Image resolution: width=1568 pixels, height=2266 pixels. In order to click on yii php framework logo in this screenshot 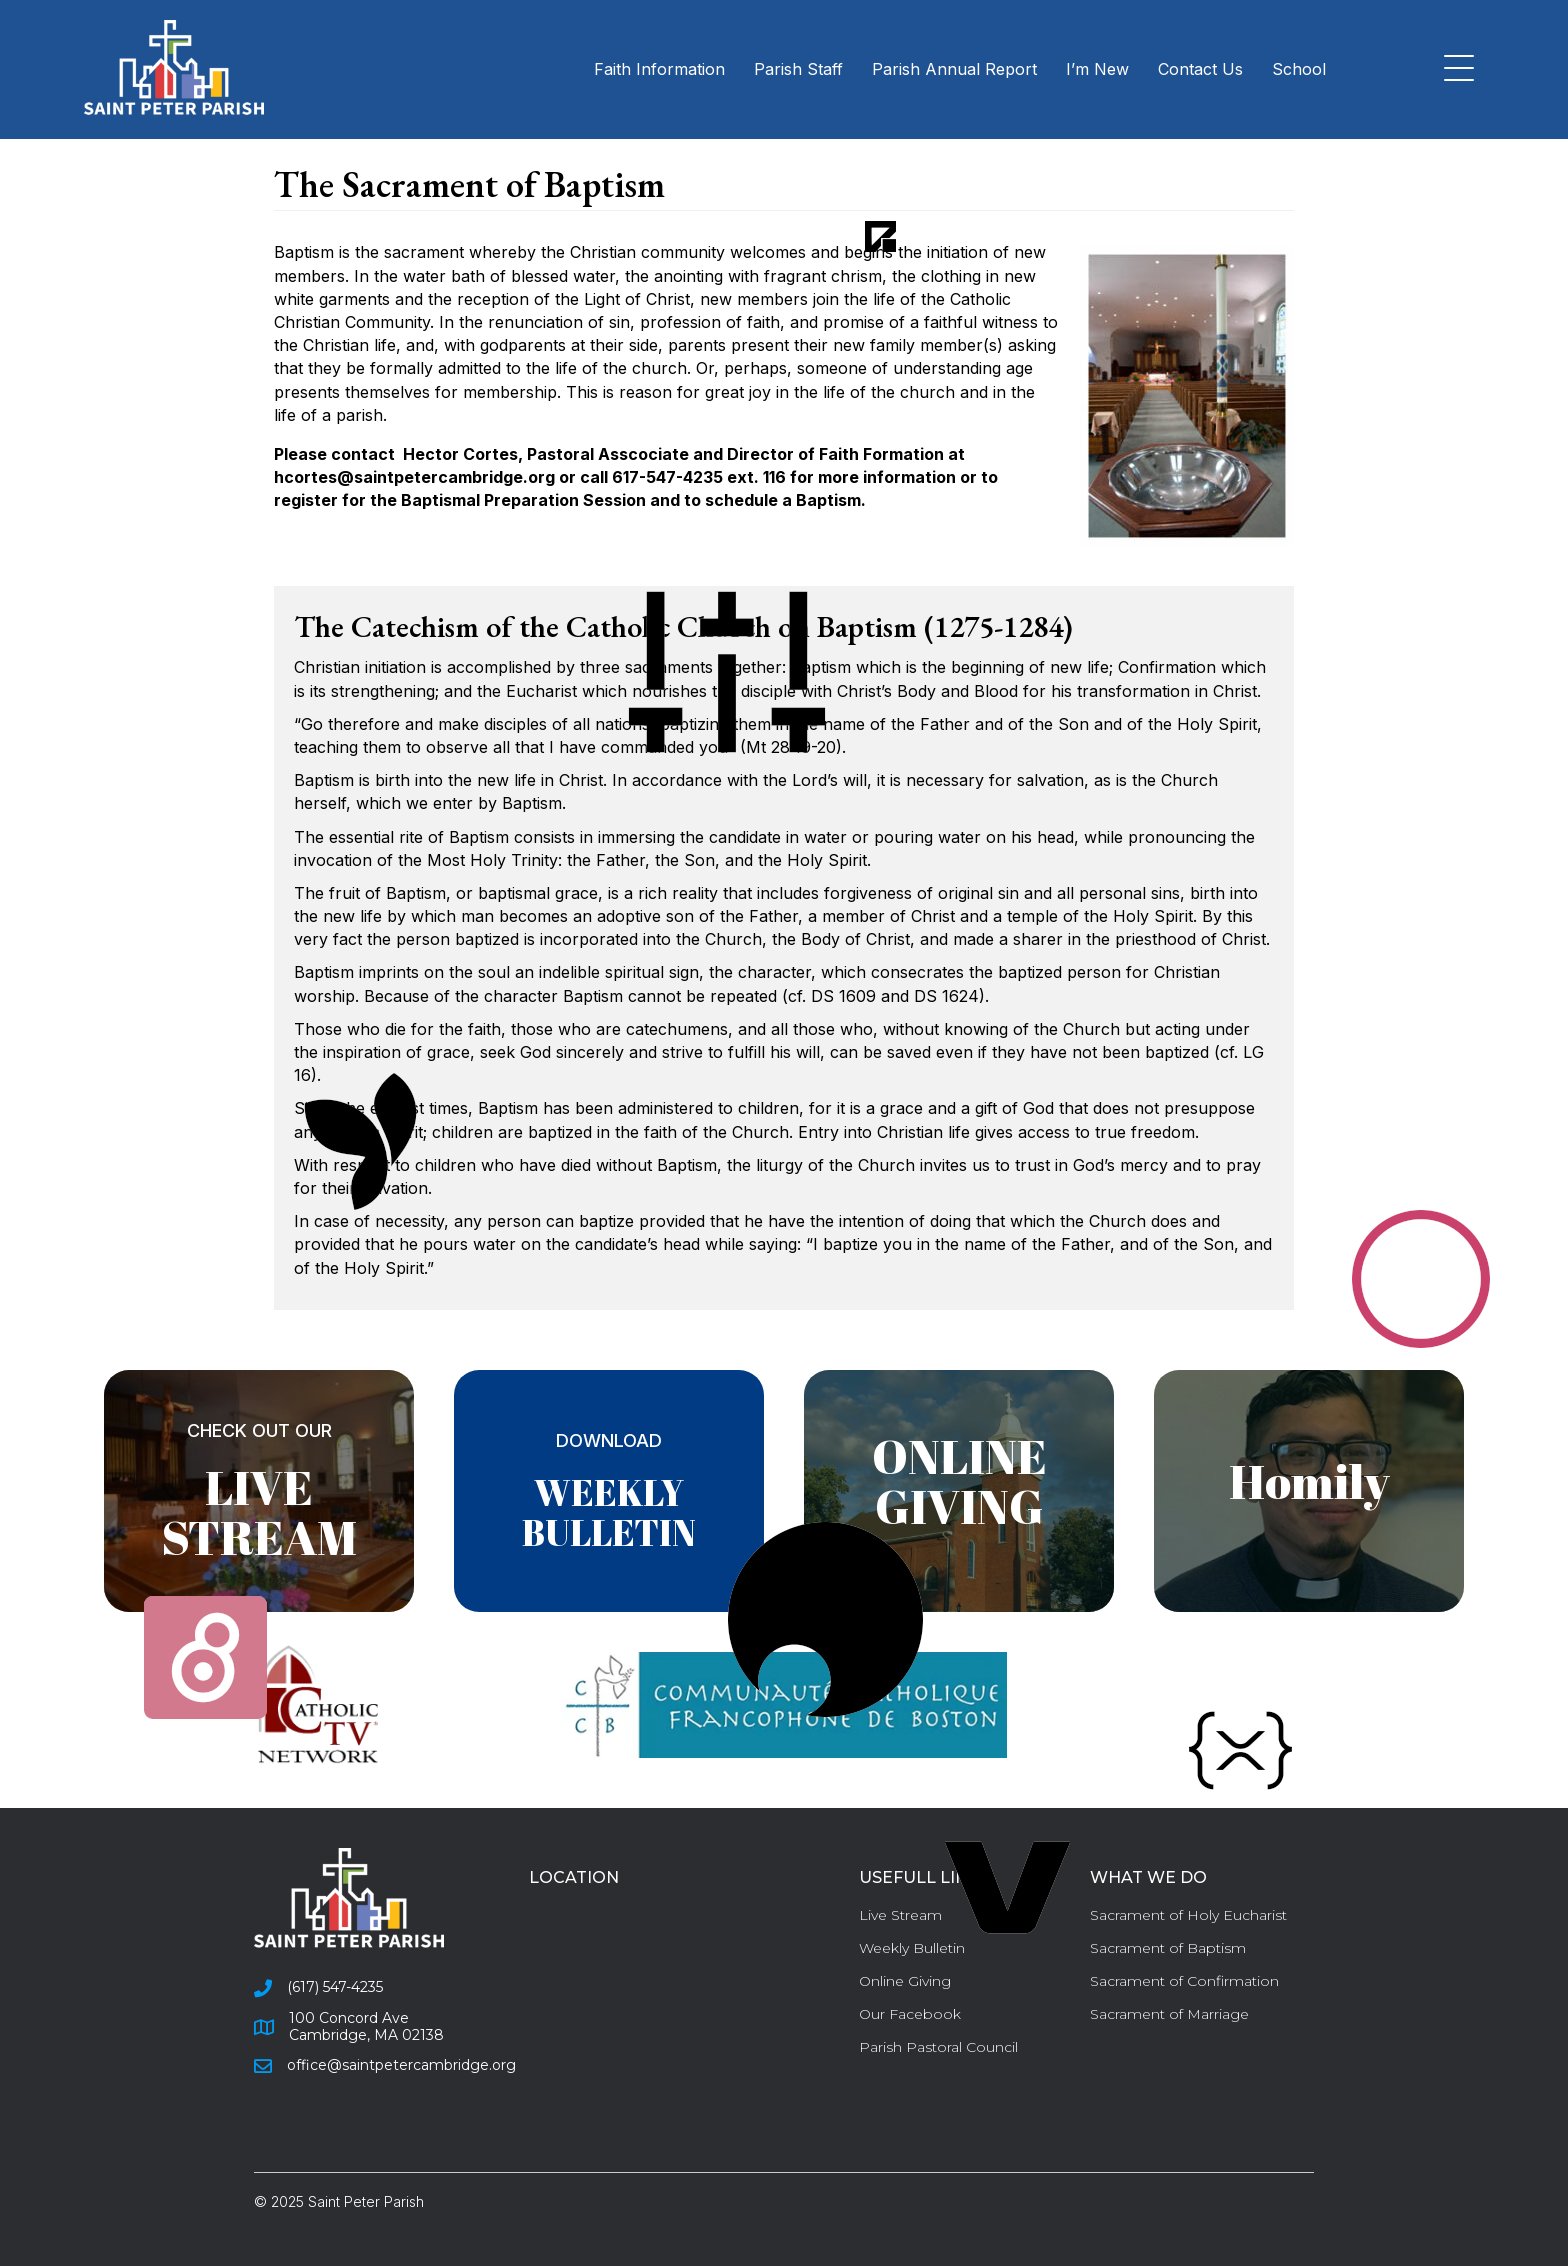, I will do `click(360, 1141)`.